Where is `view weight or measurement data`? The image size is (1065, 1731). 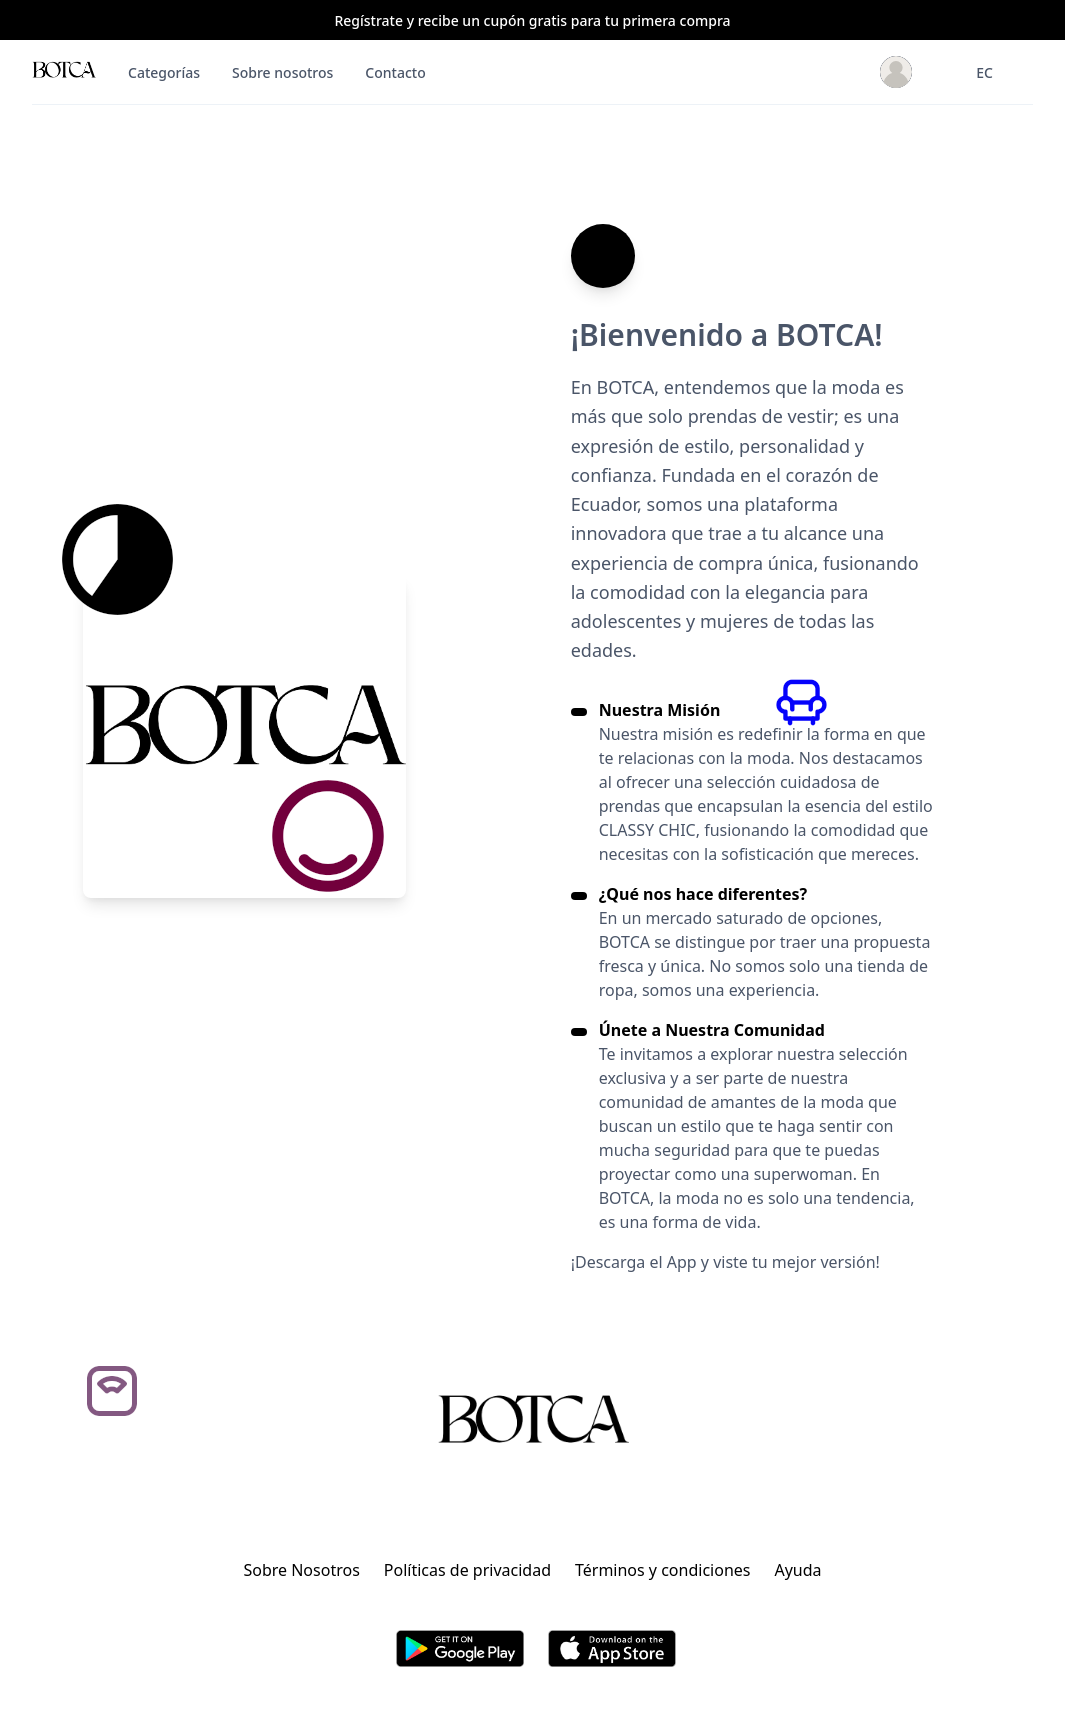 view weight or measurement data is located at coordinates (112, 1391).